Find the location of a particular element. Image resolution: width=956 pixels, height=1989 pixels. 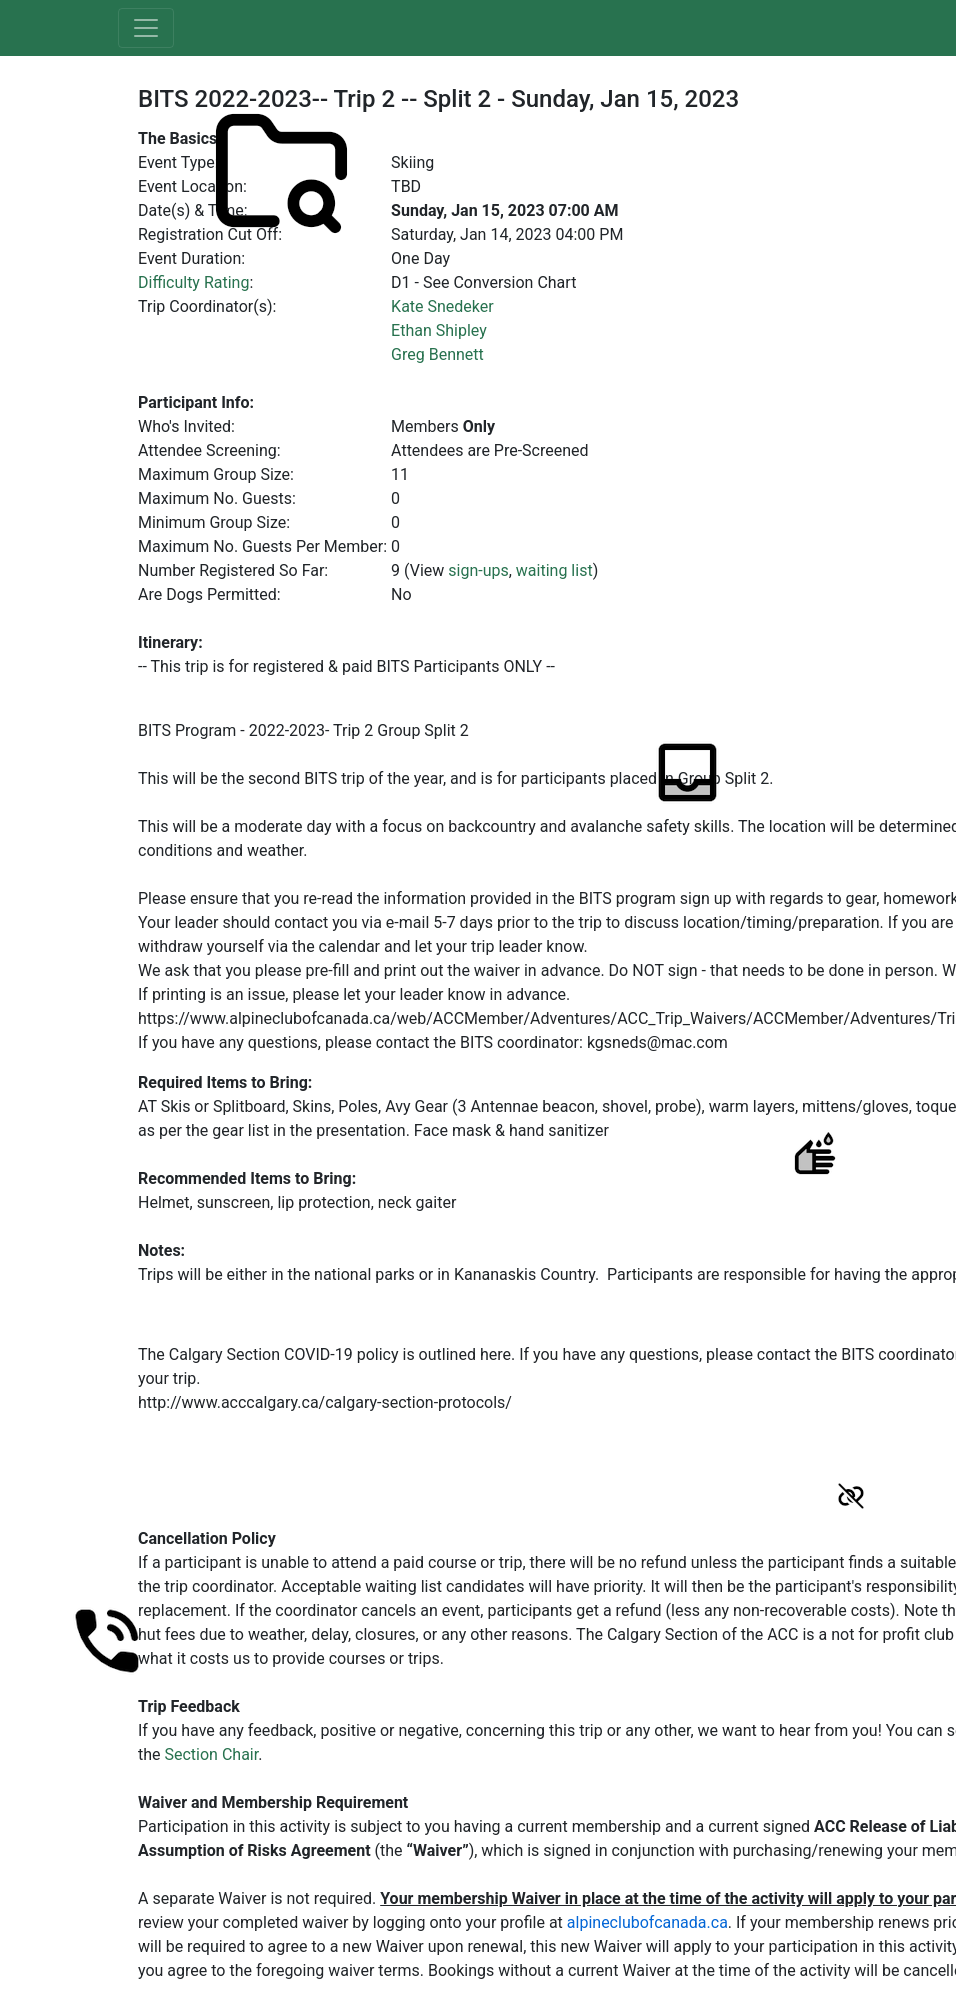

search within a folder is located at coordinates (281, 173).